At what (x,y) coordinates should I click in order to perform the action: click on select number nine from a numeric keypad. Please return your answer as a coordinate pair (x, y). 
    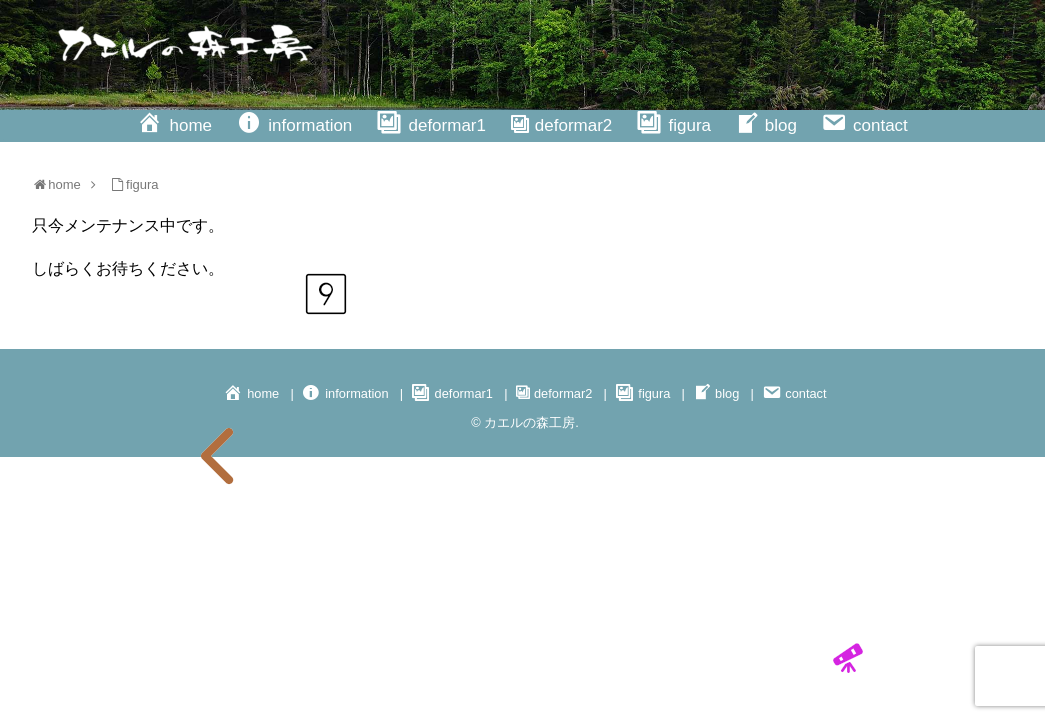
    Looking at the image, I should click on (326, 294).